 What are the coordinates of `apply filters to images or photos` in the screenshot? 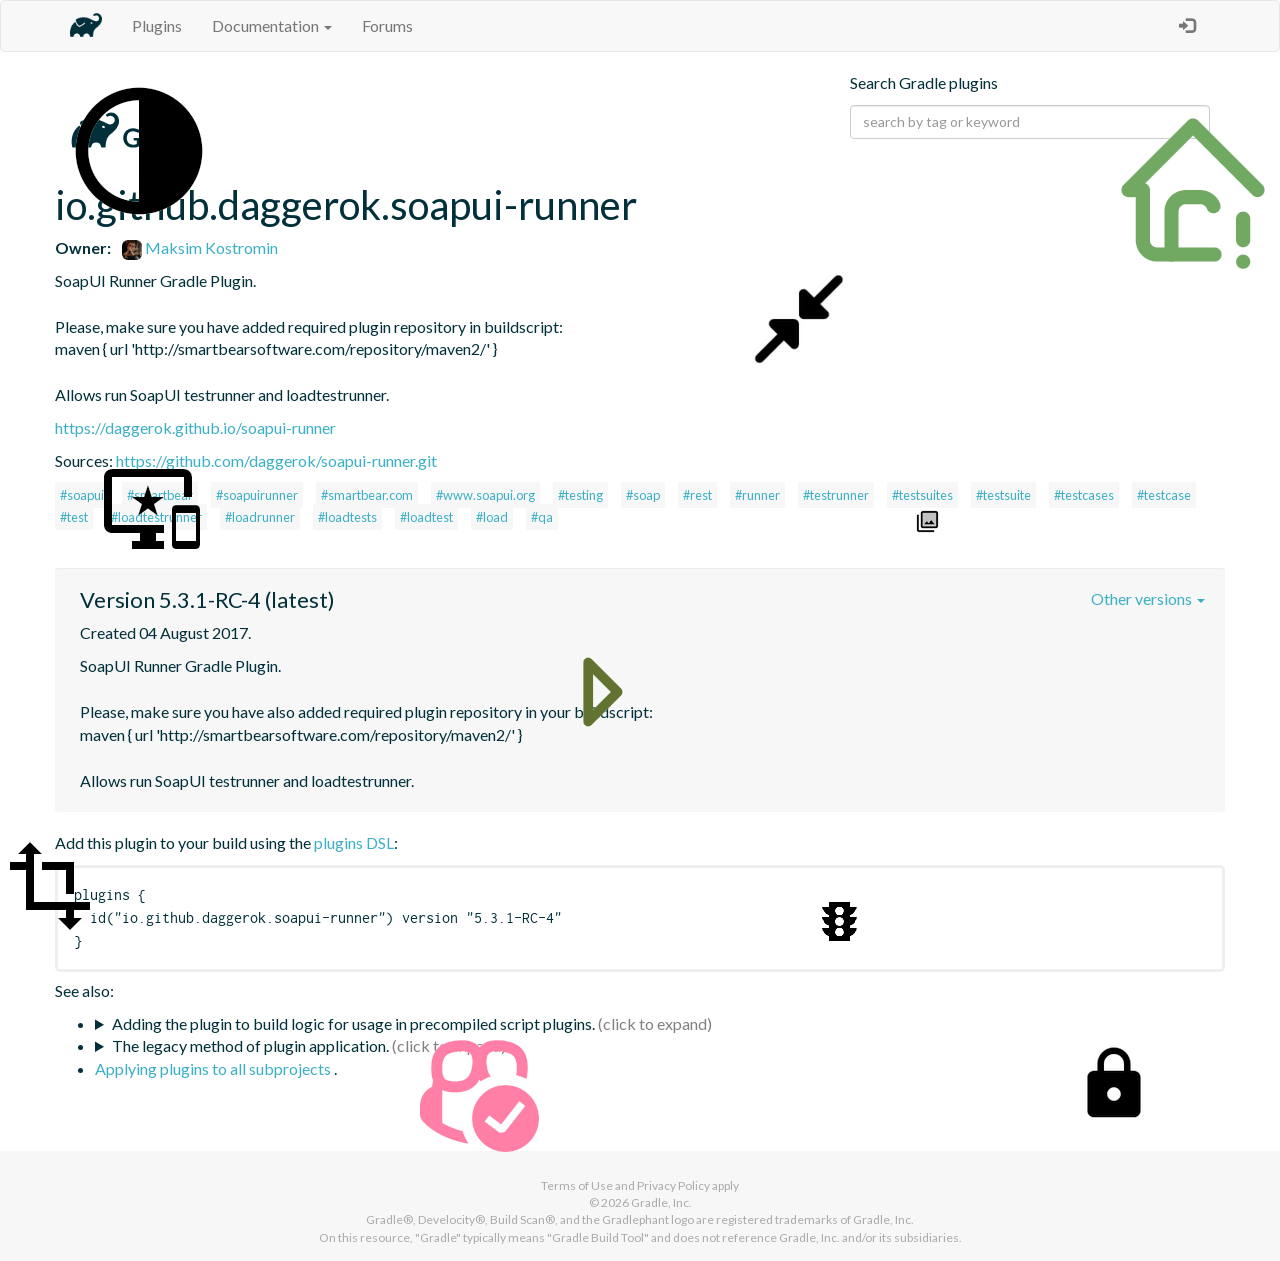 It's located at (927, 521).